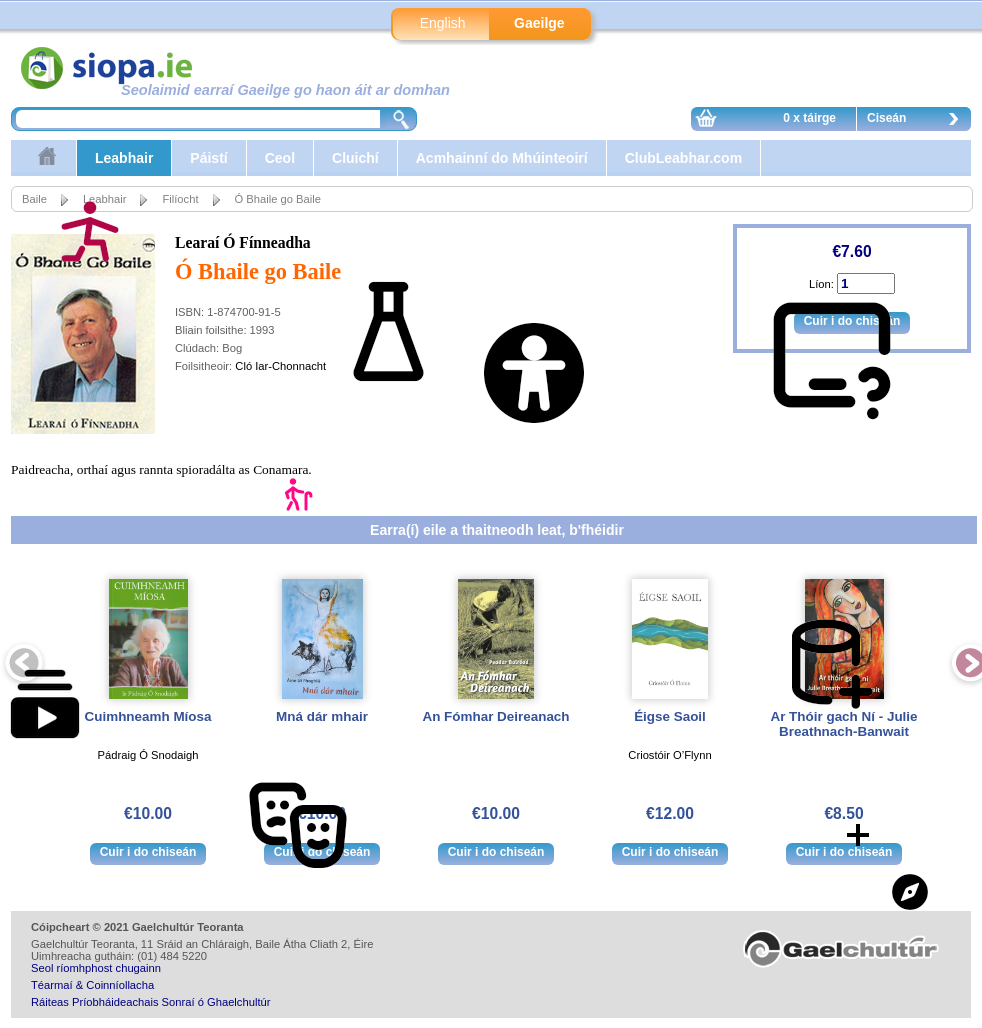 This screenshot has height=1028, width=982. Describe the element at coordinates (299, 494) in the screenshot. I see `indicates senior or elderly user category` at that location.